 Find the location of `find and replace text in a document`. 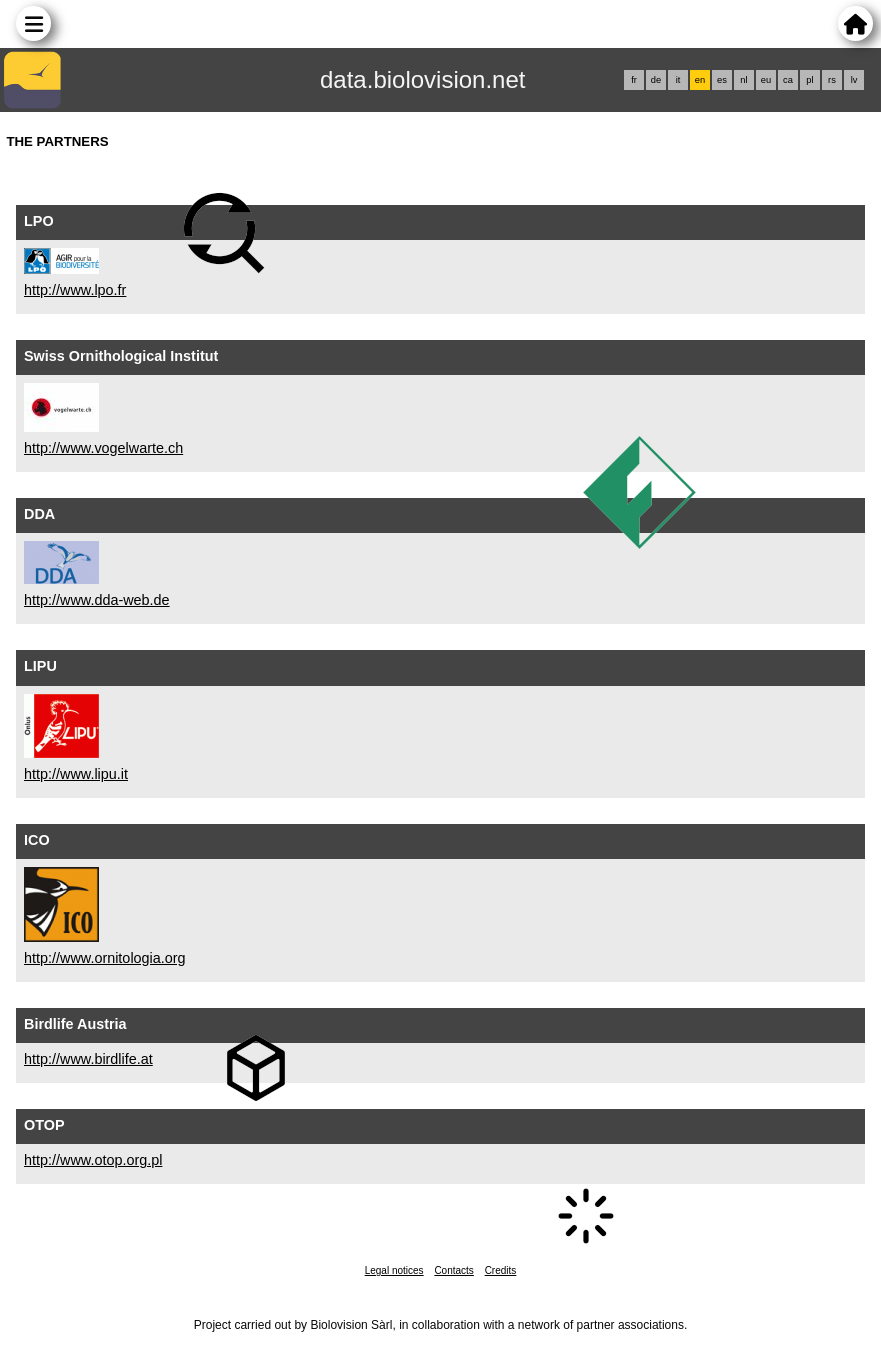

find and replace text in a document is located at coordinates (223, 232).